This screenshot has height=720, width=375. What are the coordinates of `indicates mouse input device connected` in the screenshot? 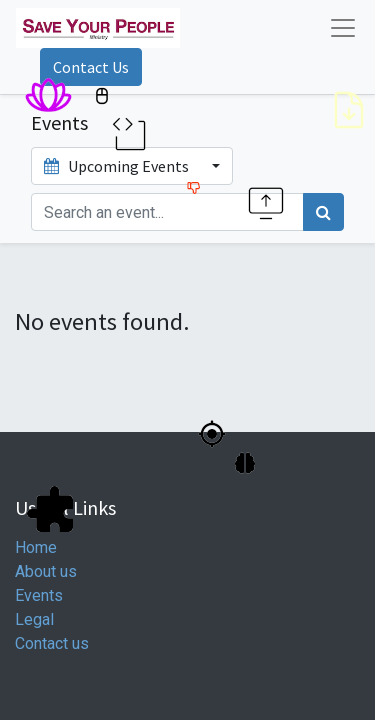 It's located at (102, 96).